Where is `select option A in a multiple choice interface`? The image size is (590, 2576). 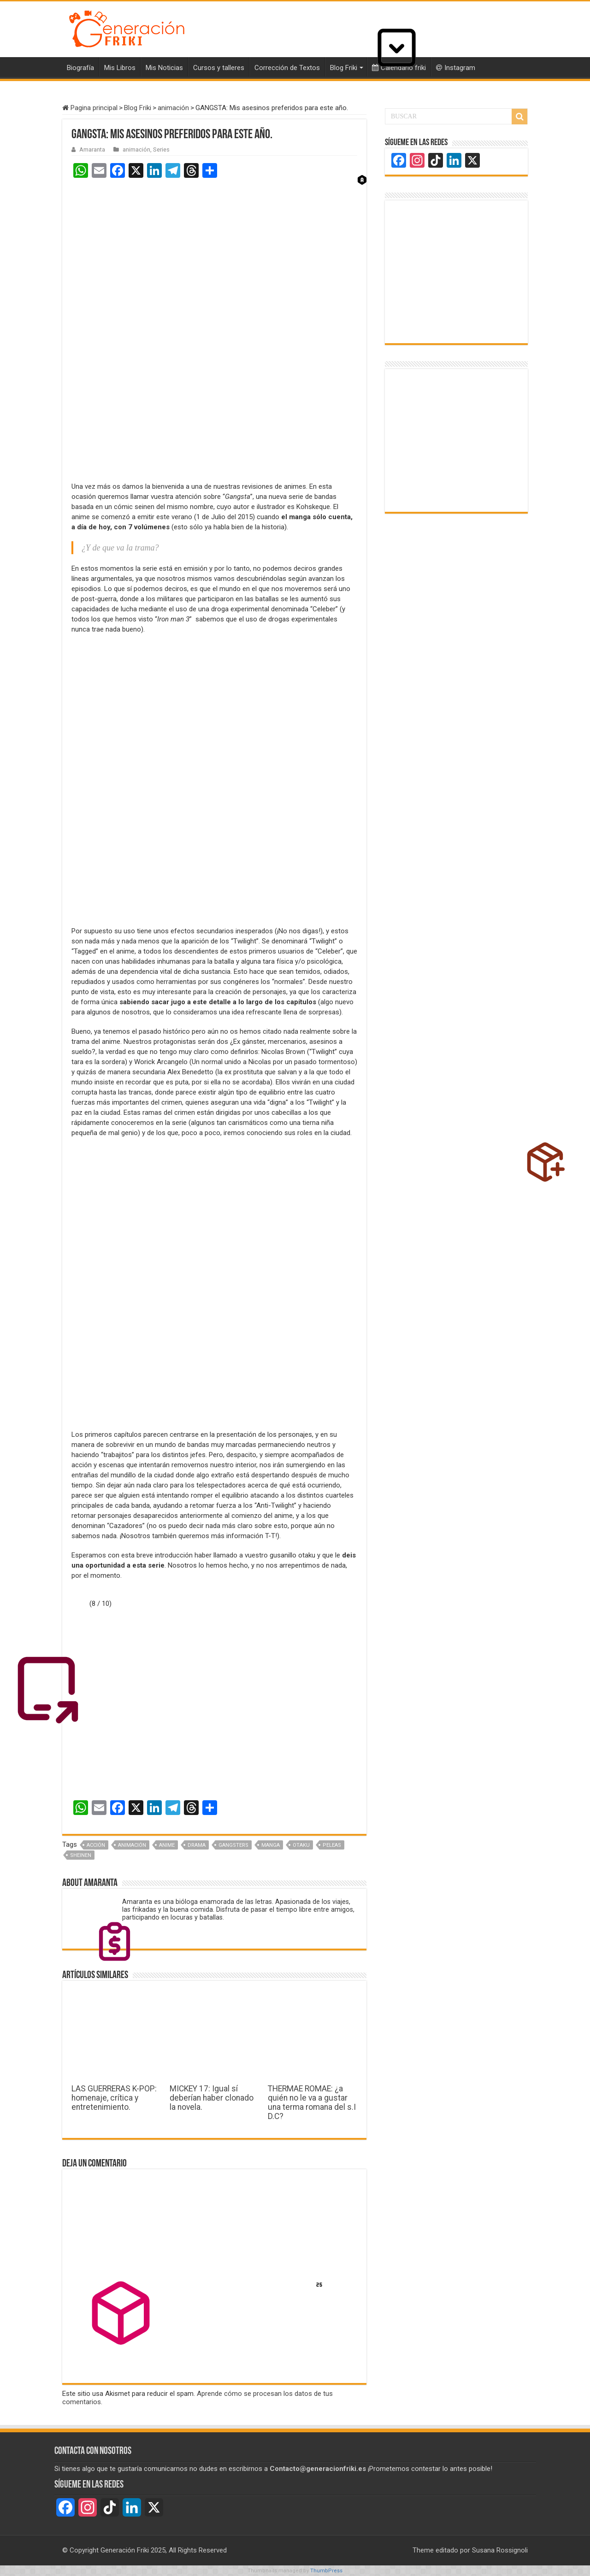
select option A in a multiple choice interface is located at coordinates (362, 180).